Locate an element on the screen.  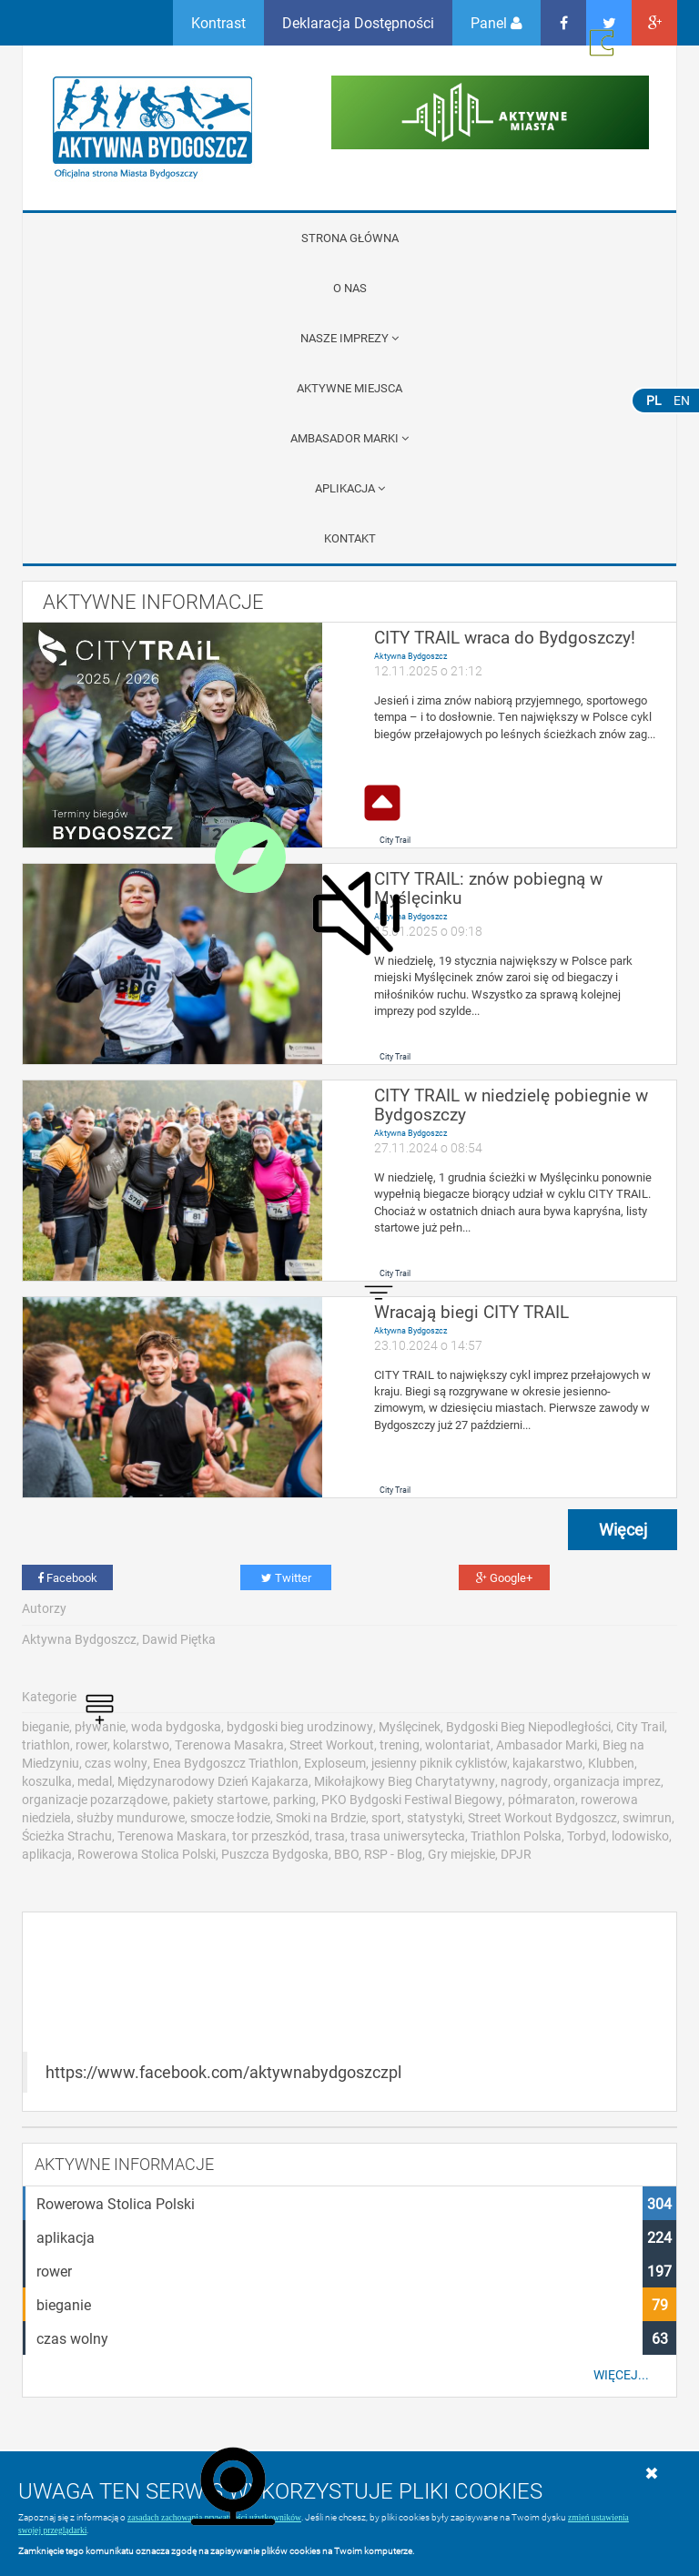
filter or sort content is located at coordinates (379, 1292).